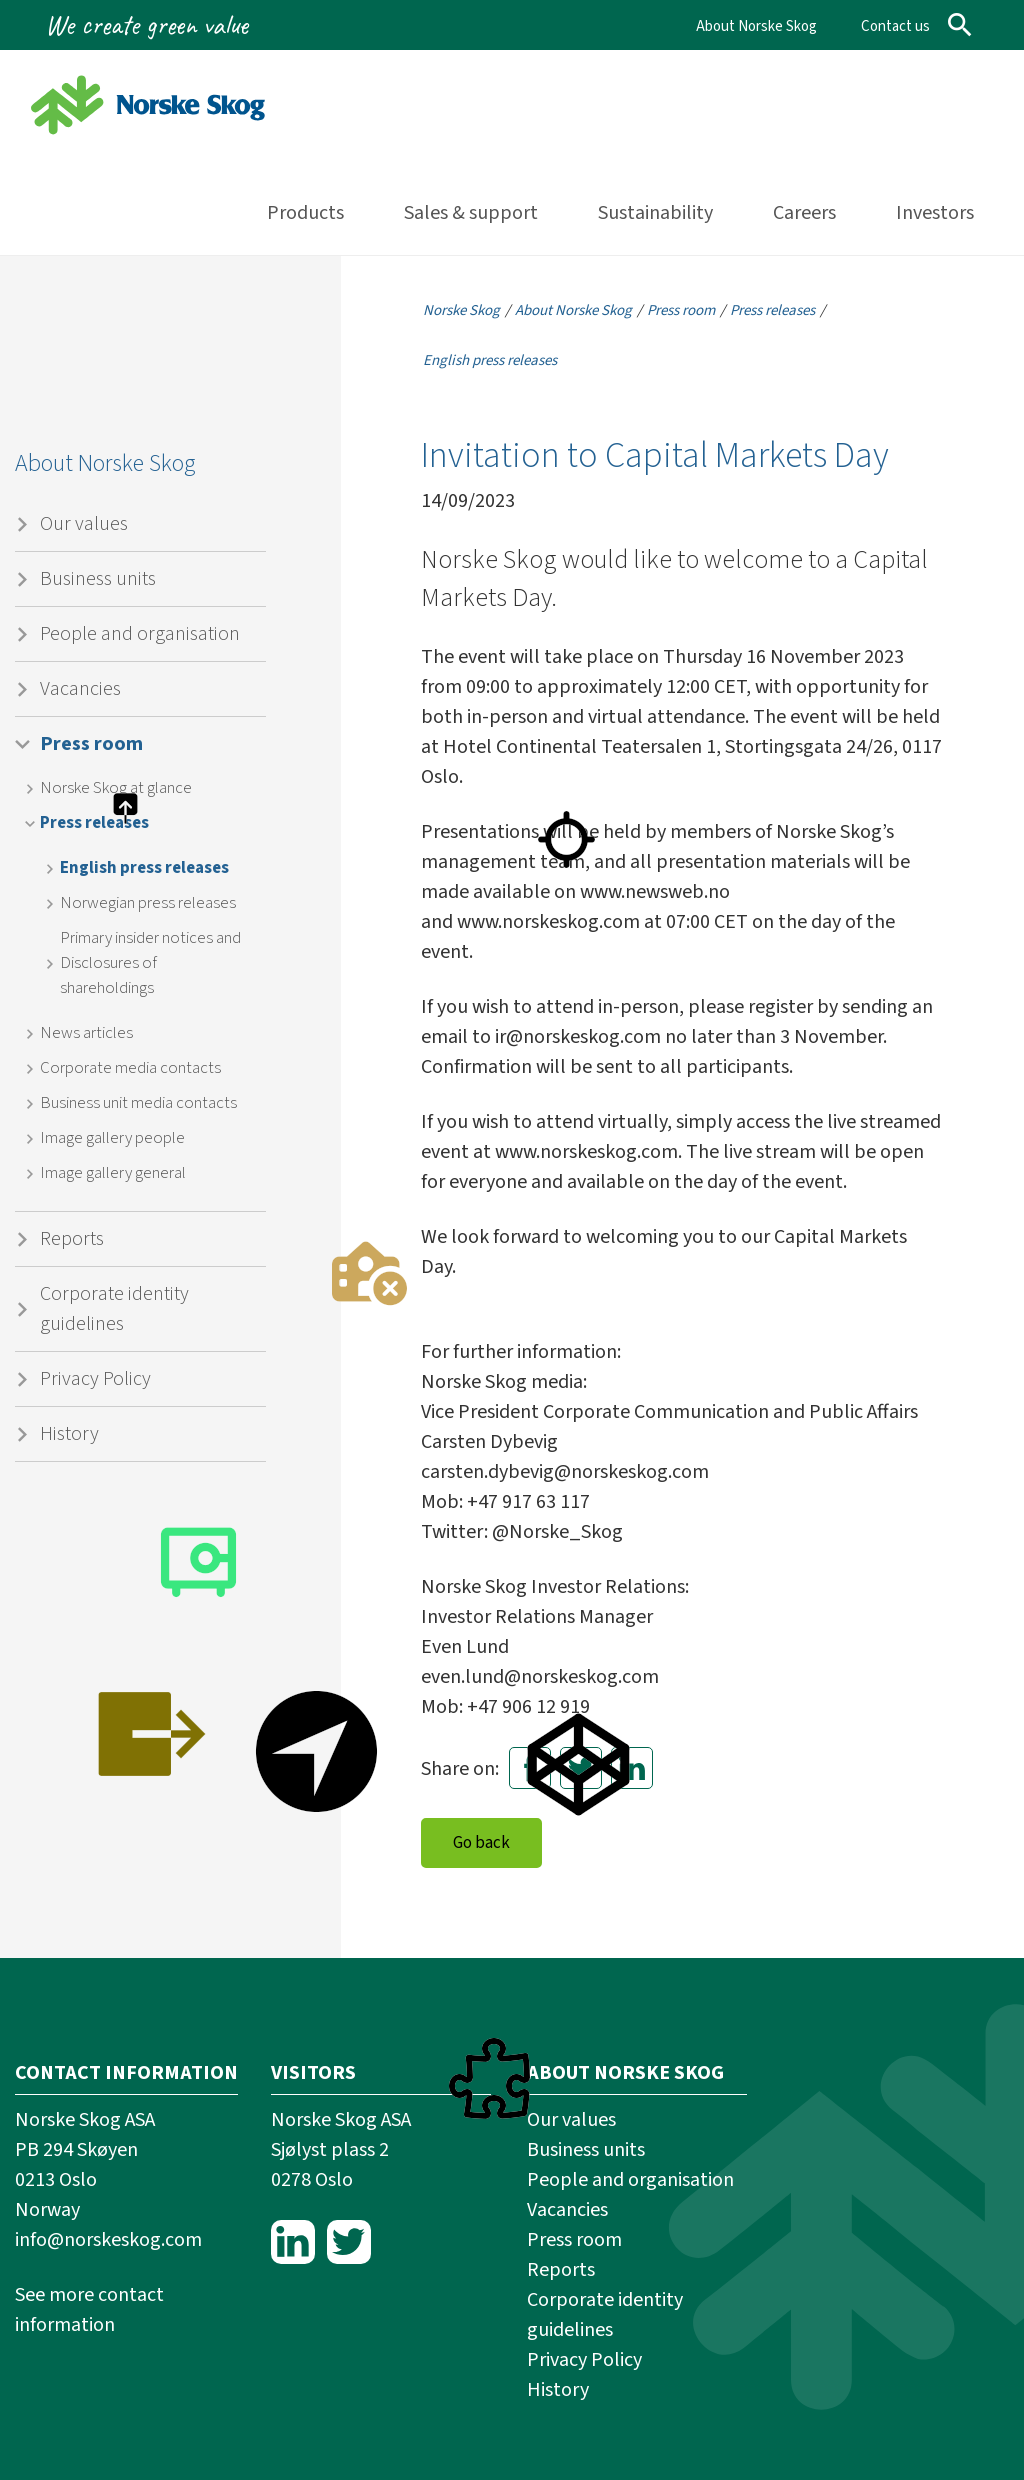  Describe the element at coordinates (491, 2080) in the screenshot. I see `access plugins or extensions` at that location.